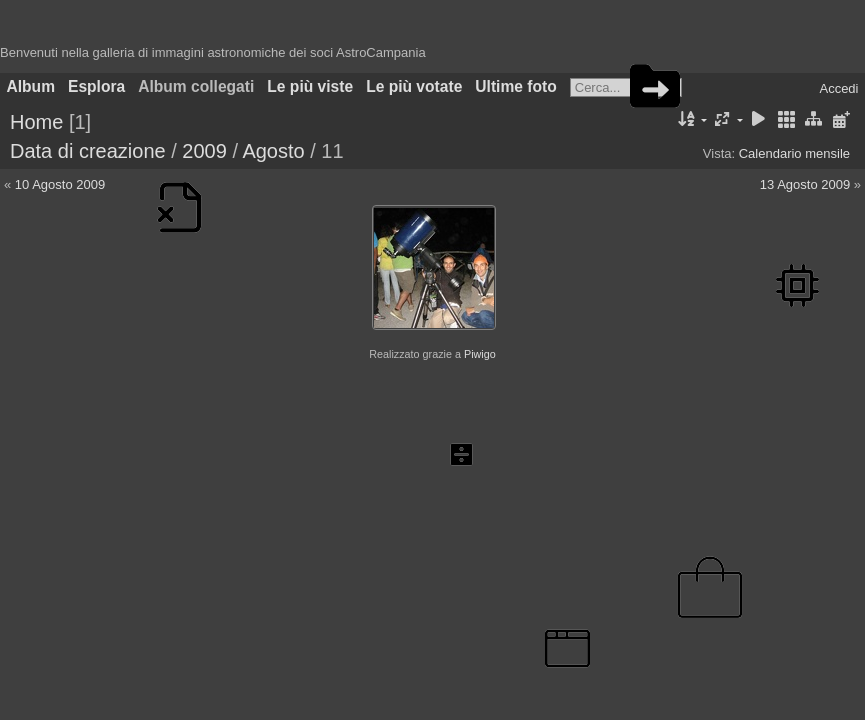 The image size is (865, 720). I want to click on view your shopping bag, so click(710, 591).